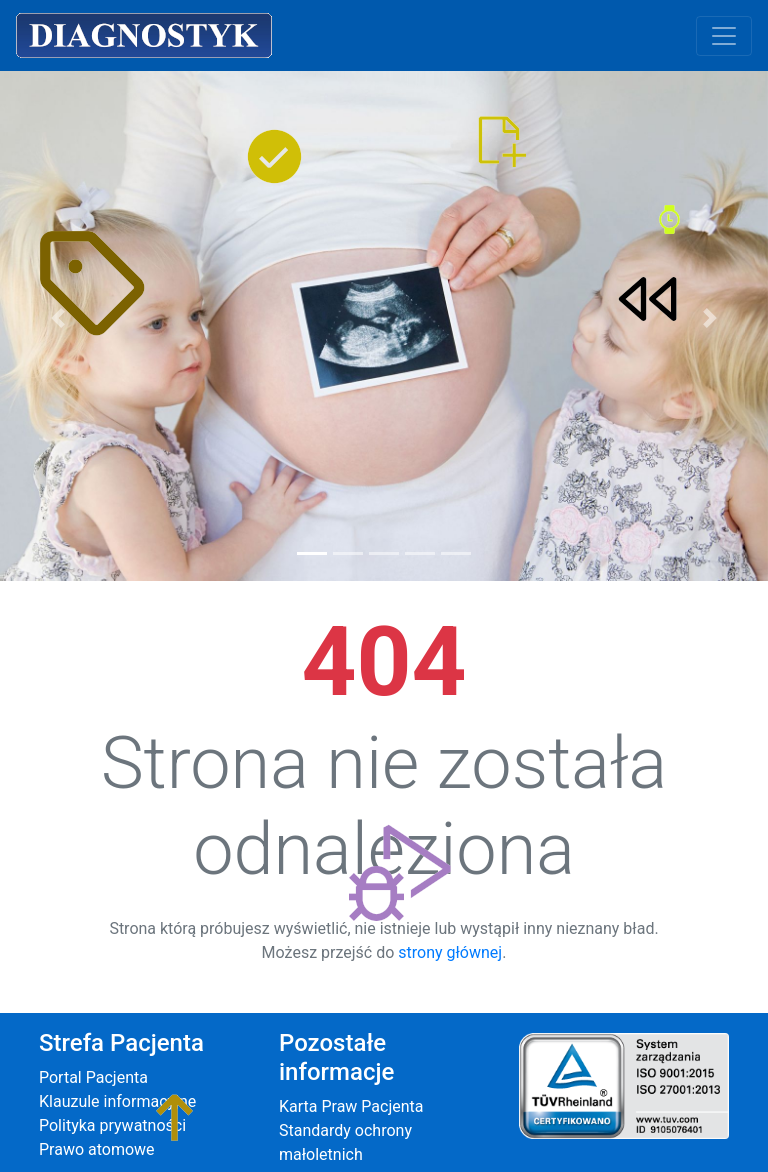  What do you see at coordinates (274, 156) in the screenshot?
I see `indicates a test or validation has passed` at bounding box center [274, 156].